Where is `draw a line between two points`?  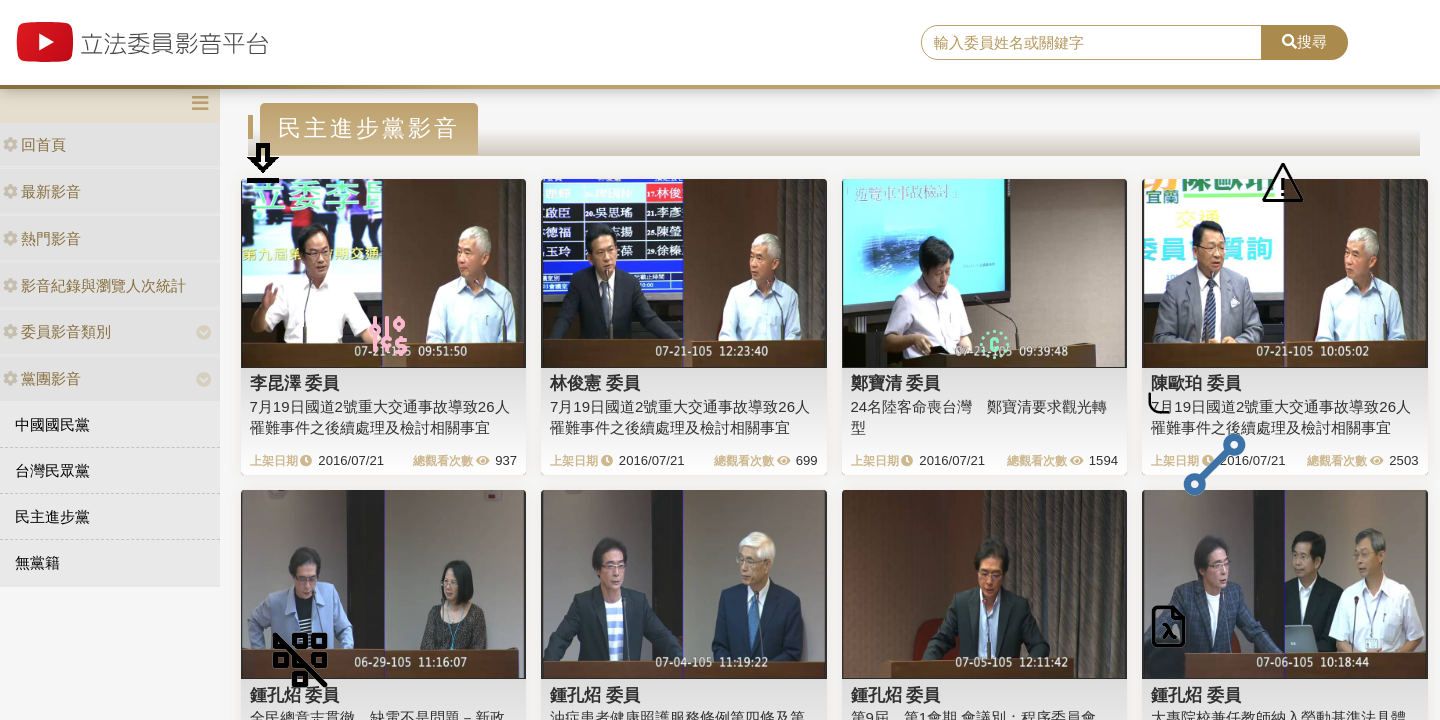 draw a line between two points is located at coordinates (1214, 464).